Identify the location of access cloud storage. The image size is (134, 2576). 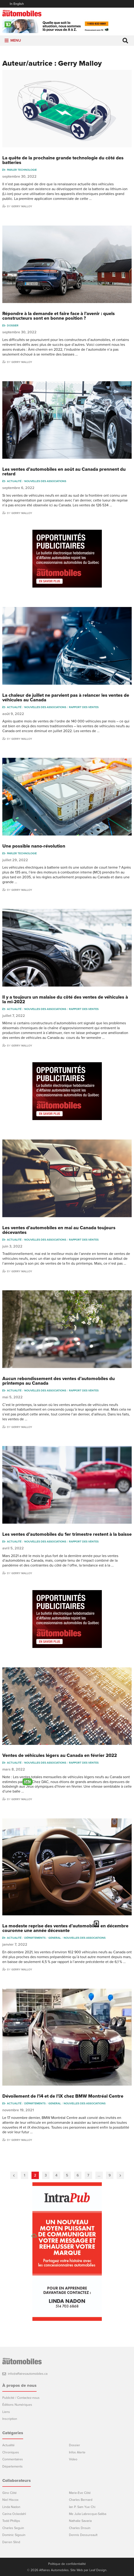
(34, 2235).